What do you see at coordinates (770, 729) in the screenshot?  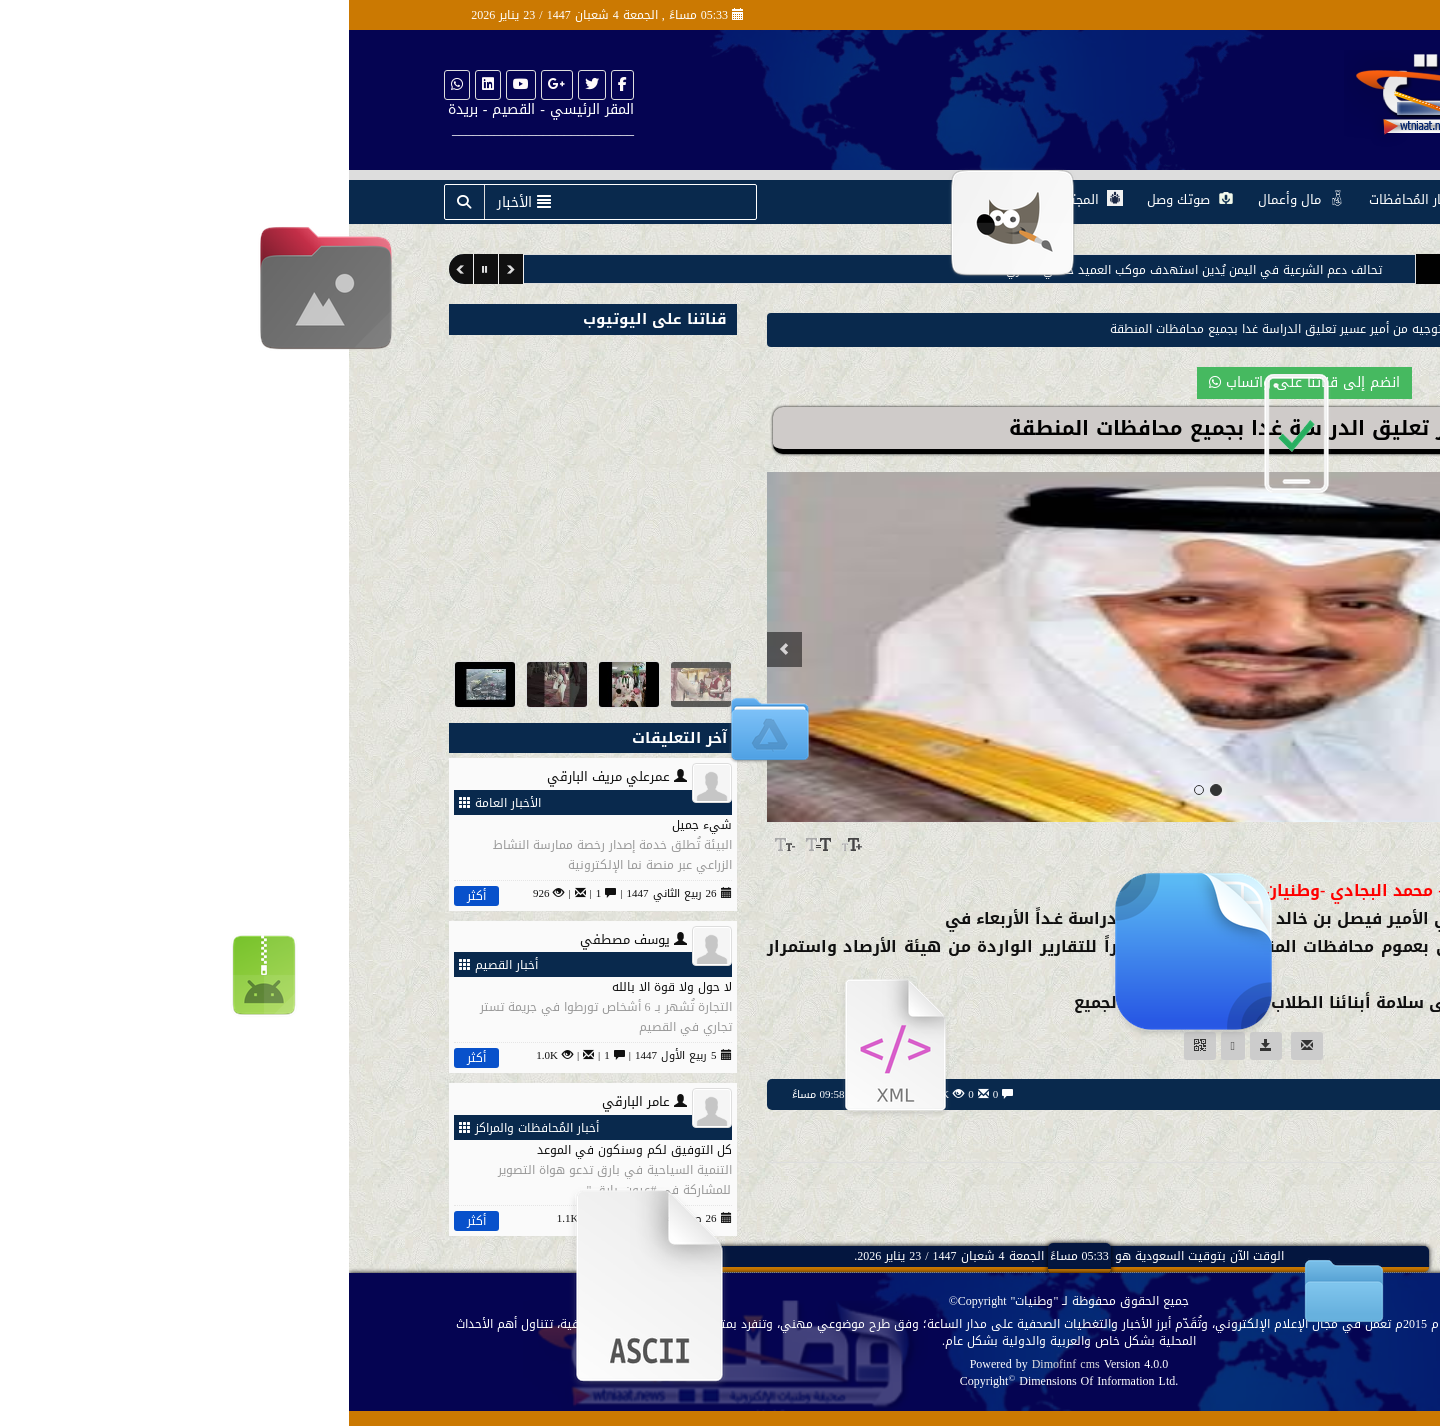 I see `open Affinity app files folder` at bounding box center [770, 729].